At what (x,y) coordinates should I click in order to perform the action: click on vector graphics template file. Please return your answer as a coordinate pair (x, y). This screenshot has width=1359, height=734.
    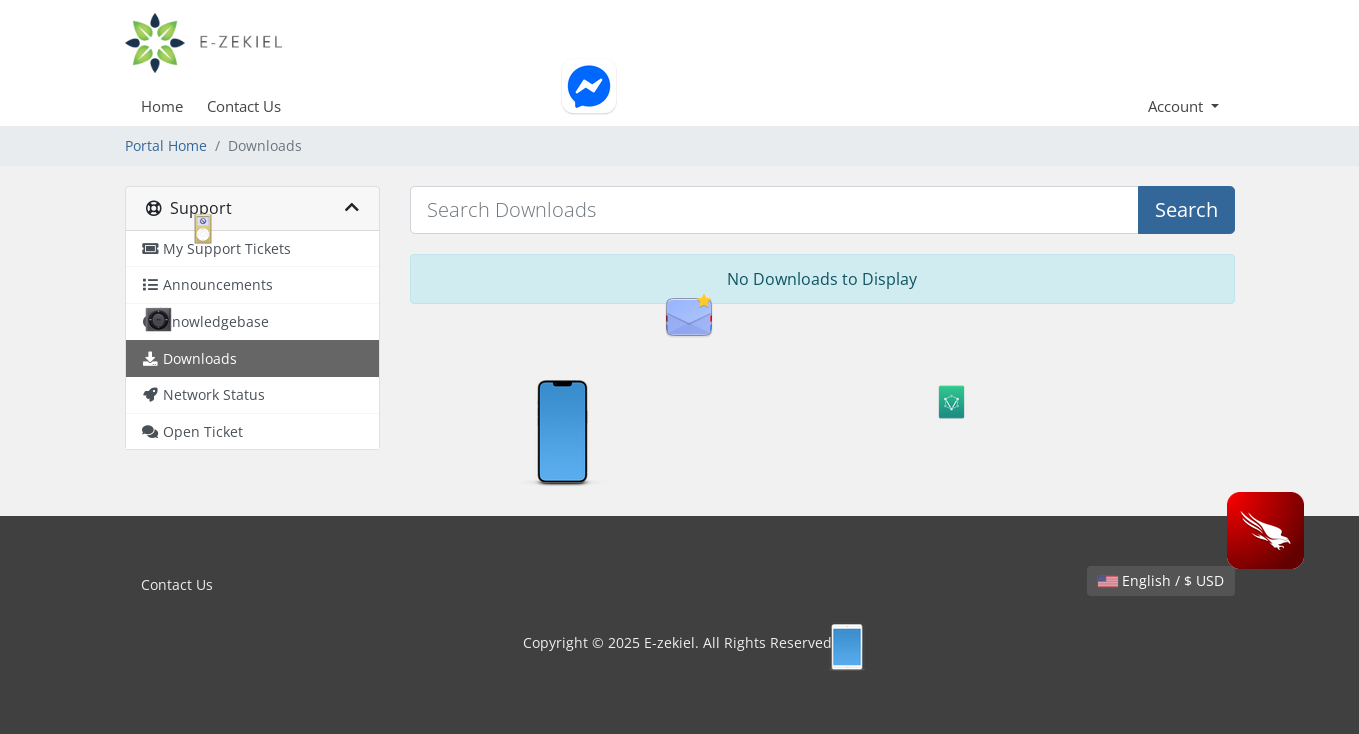
    Looking at the image, I should click on (951, 402).